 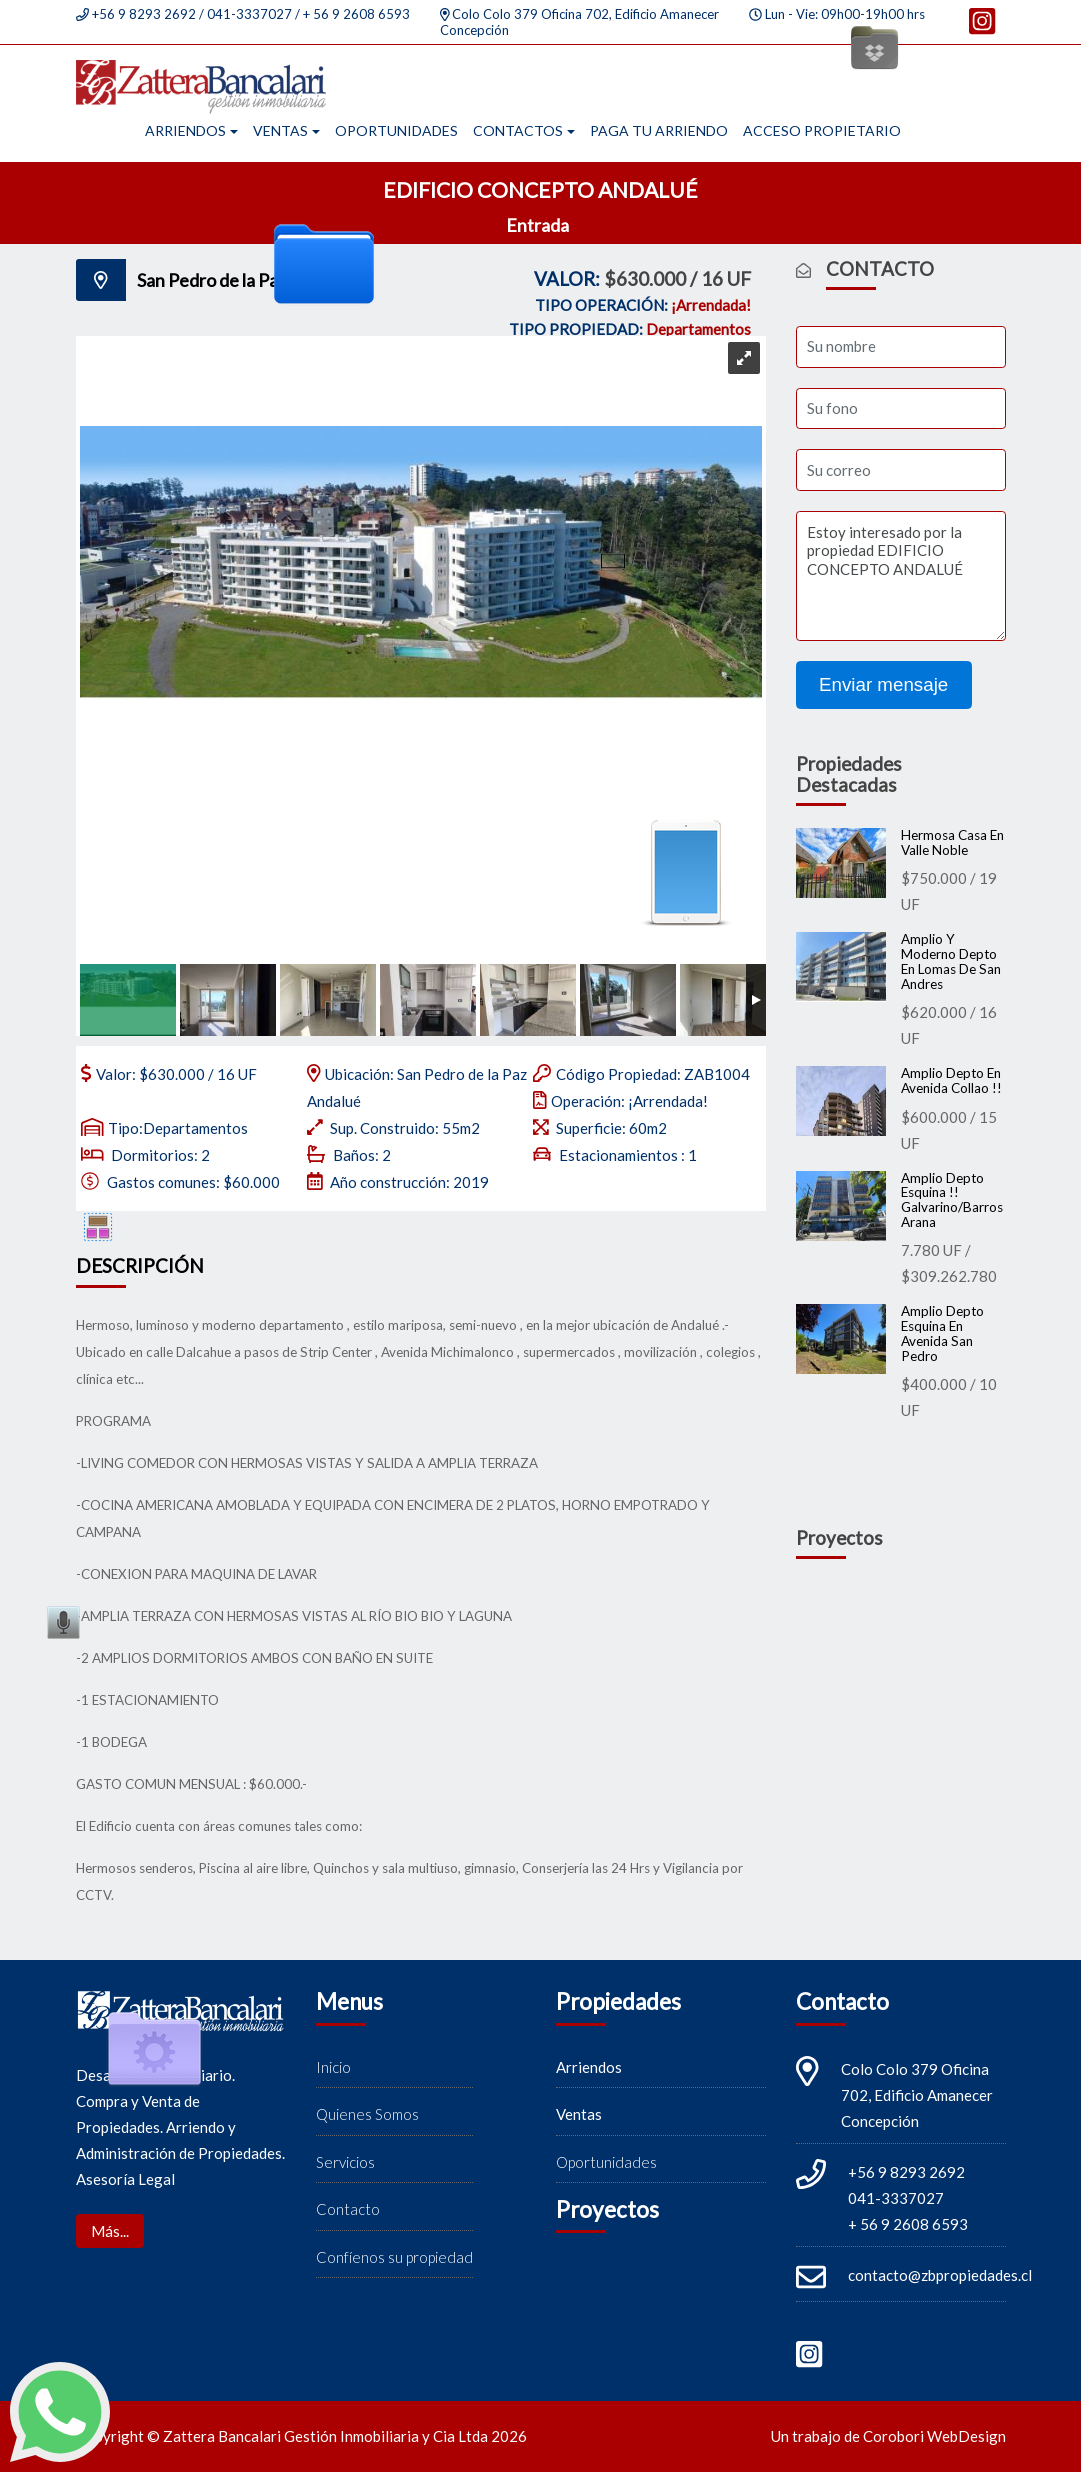 What do you see at coordinates (98, 1227) in the screenshot?
I see `select all items in the current view` at bounding box center [98, 1227].